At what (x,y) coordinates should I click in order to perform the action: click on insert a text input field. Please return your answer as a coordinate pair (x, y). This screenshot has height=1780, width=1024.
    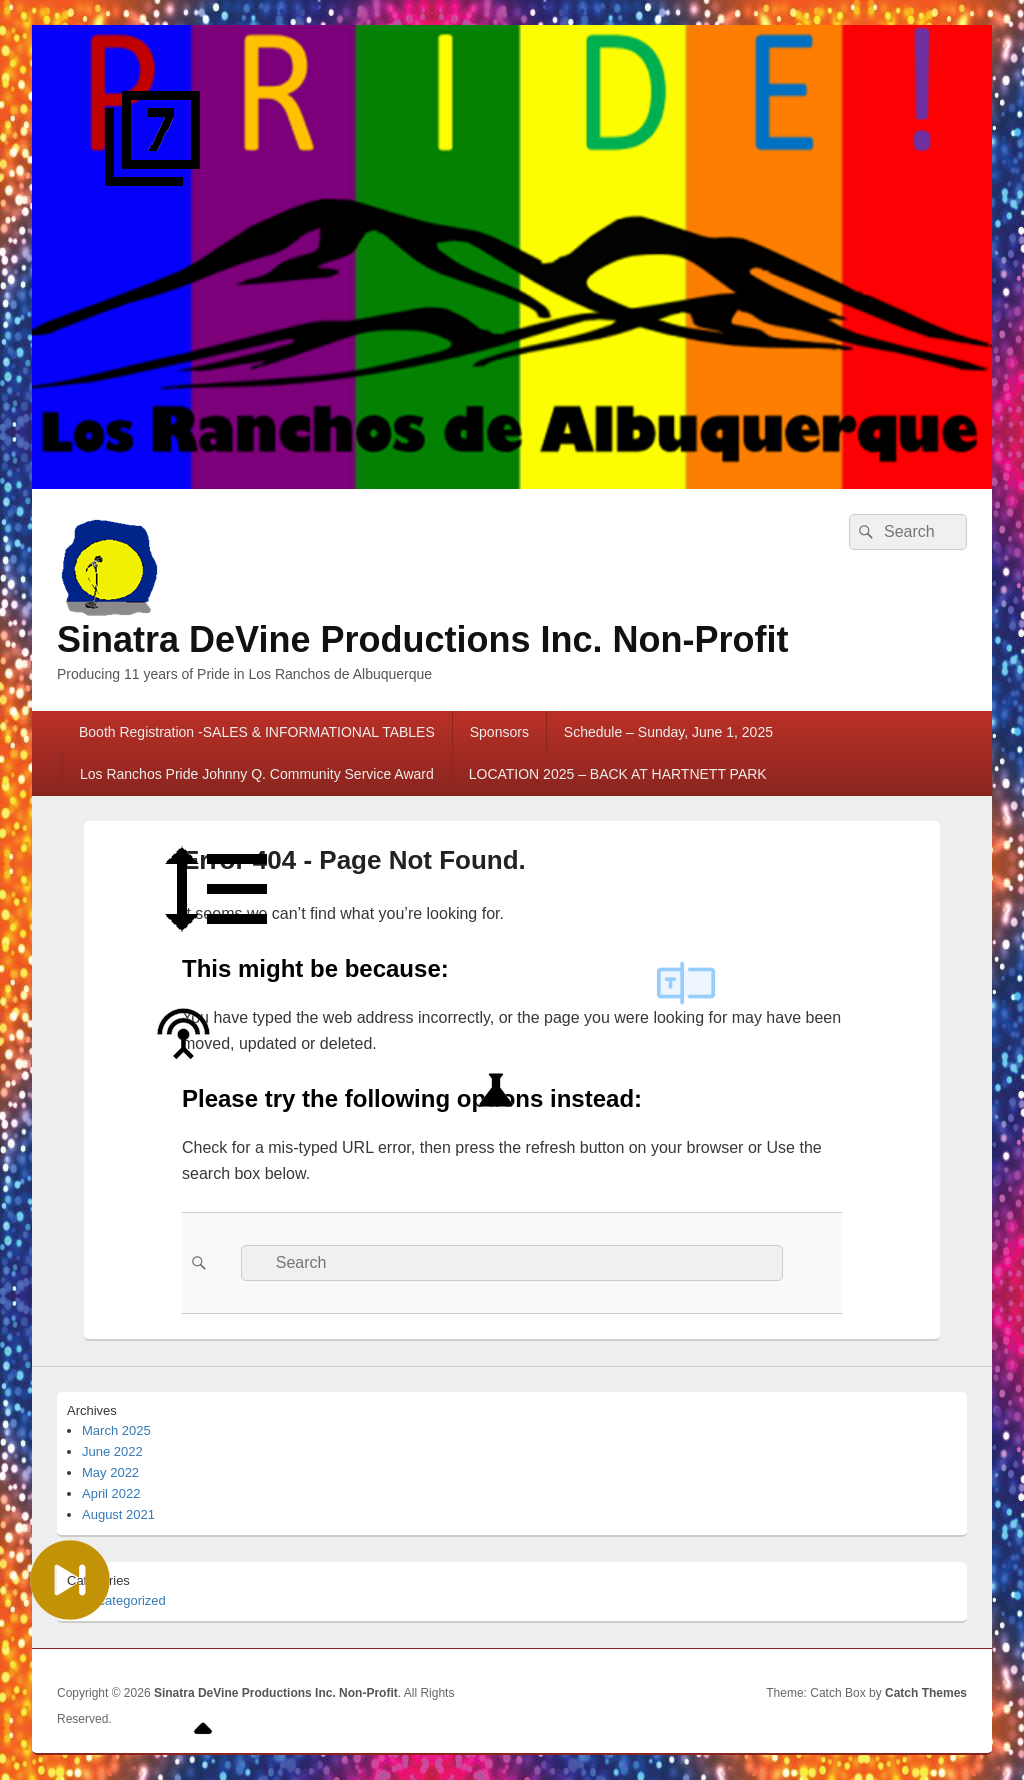
    Looking at the image, I should click on (686, 983).